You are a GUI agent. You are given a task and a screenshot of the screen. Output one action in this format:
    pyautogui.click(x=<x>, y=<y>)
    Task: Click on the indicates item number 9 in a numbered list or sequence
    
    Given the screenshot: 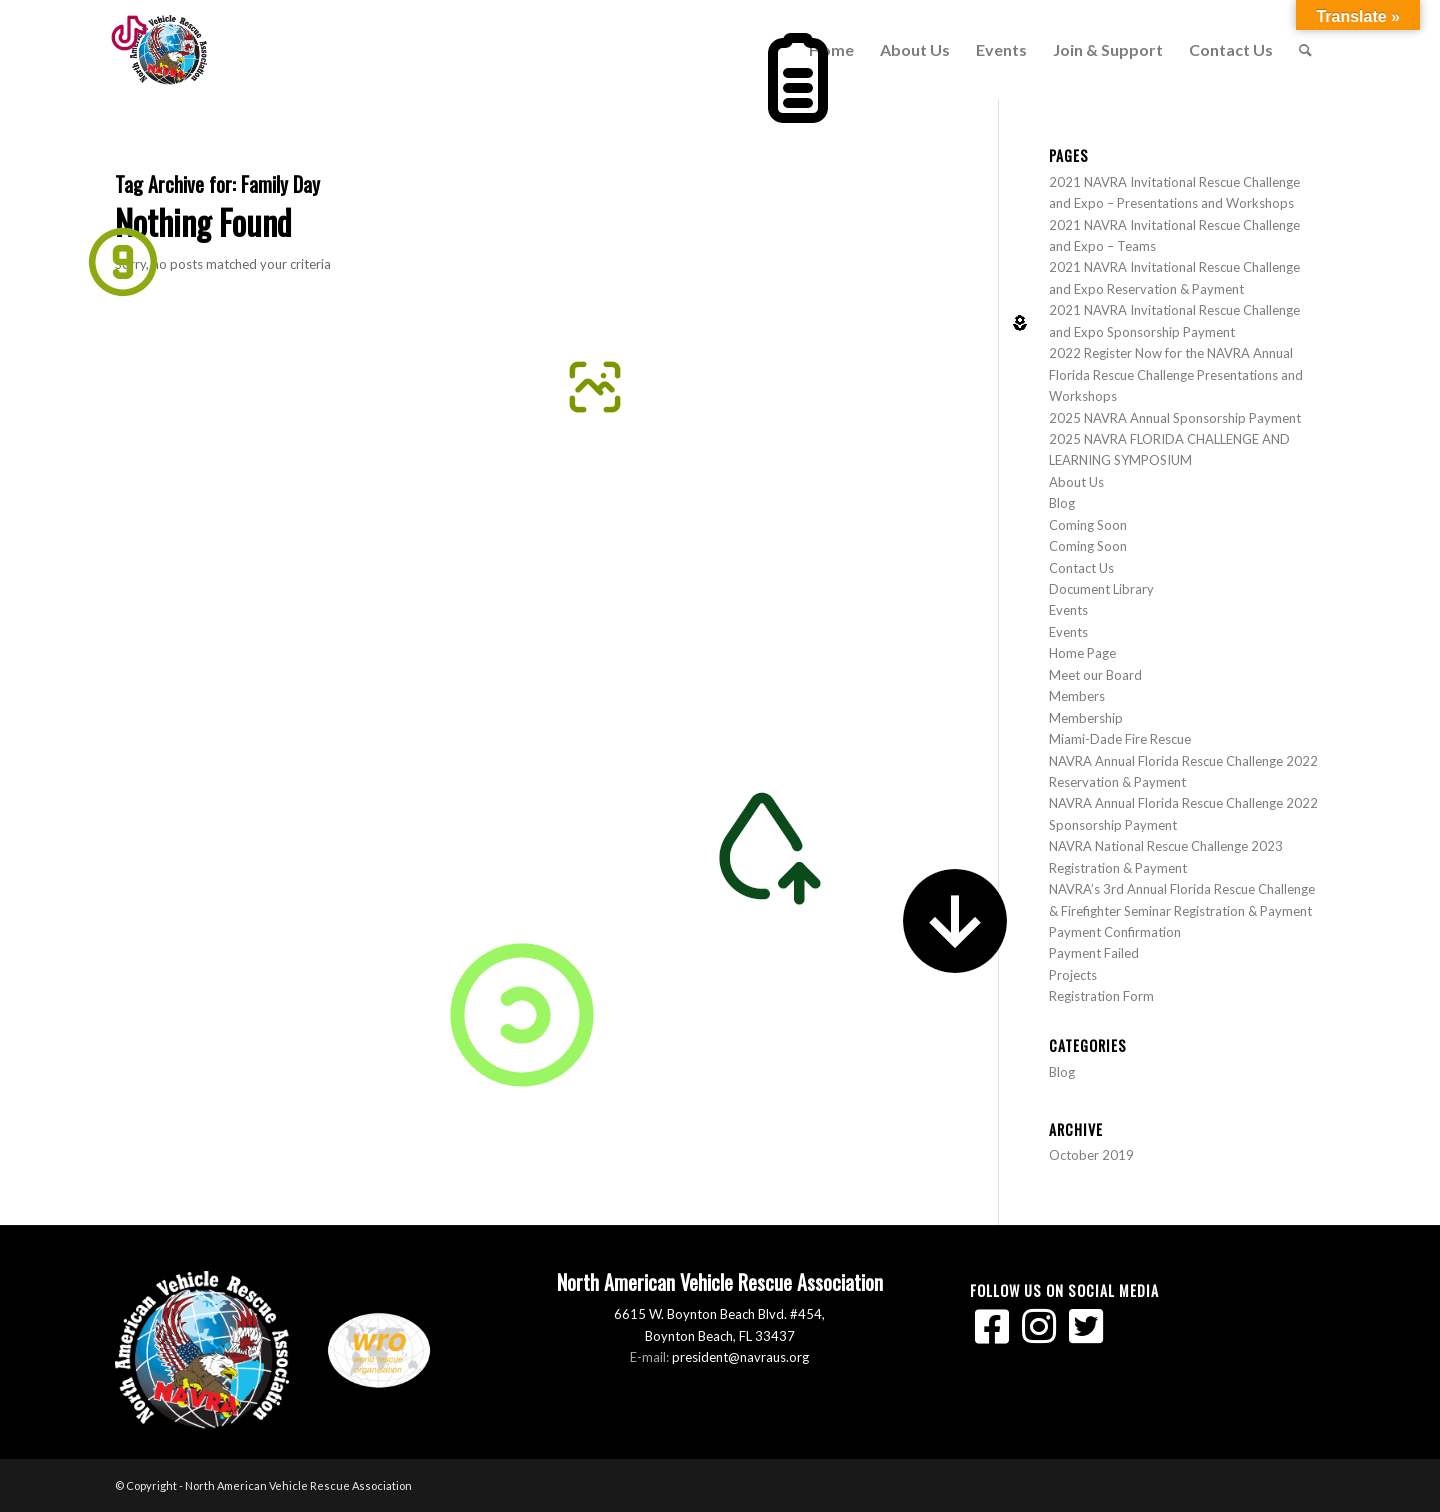 What is the action you would take?
    pyautogui.click(x=123, y=262)
    